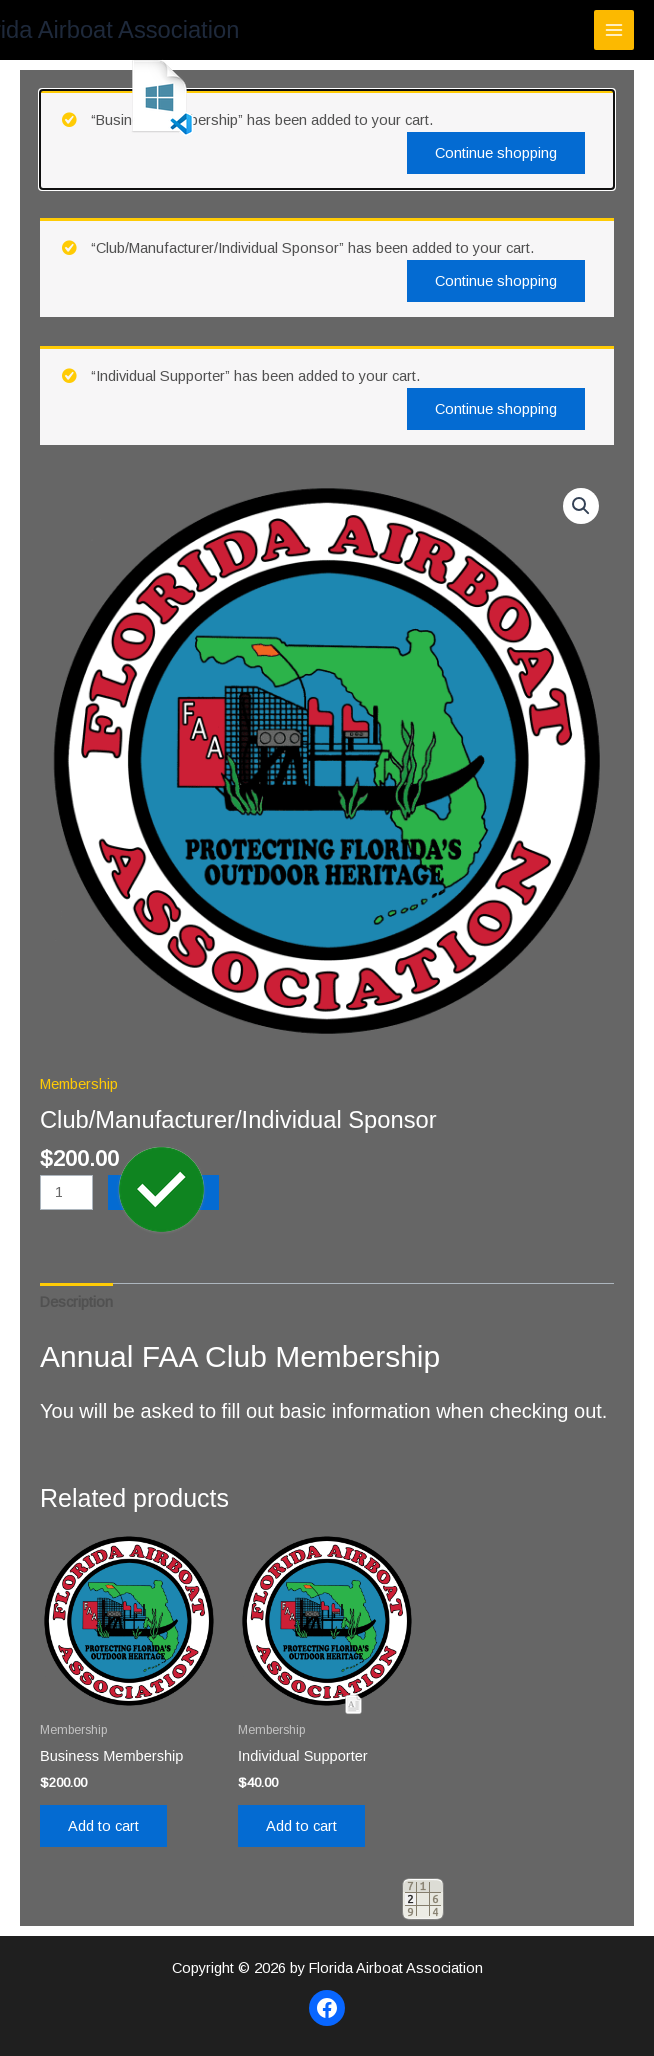  Describe the element at coordinates (159, 97) in the screenshot. I see `open a batch file in Visual Studio Code` at that location.